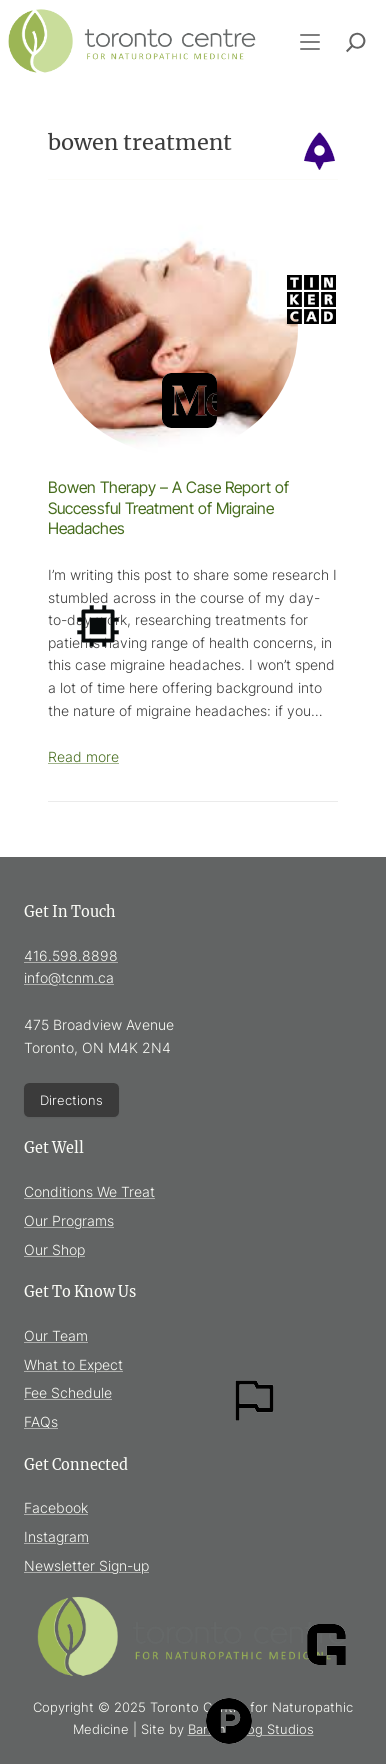 This screenshot has height=1764, width=386. I want to click on Grid.ai company logo, so click(326, 1644).